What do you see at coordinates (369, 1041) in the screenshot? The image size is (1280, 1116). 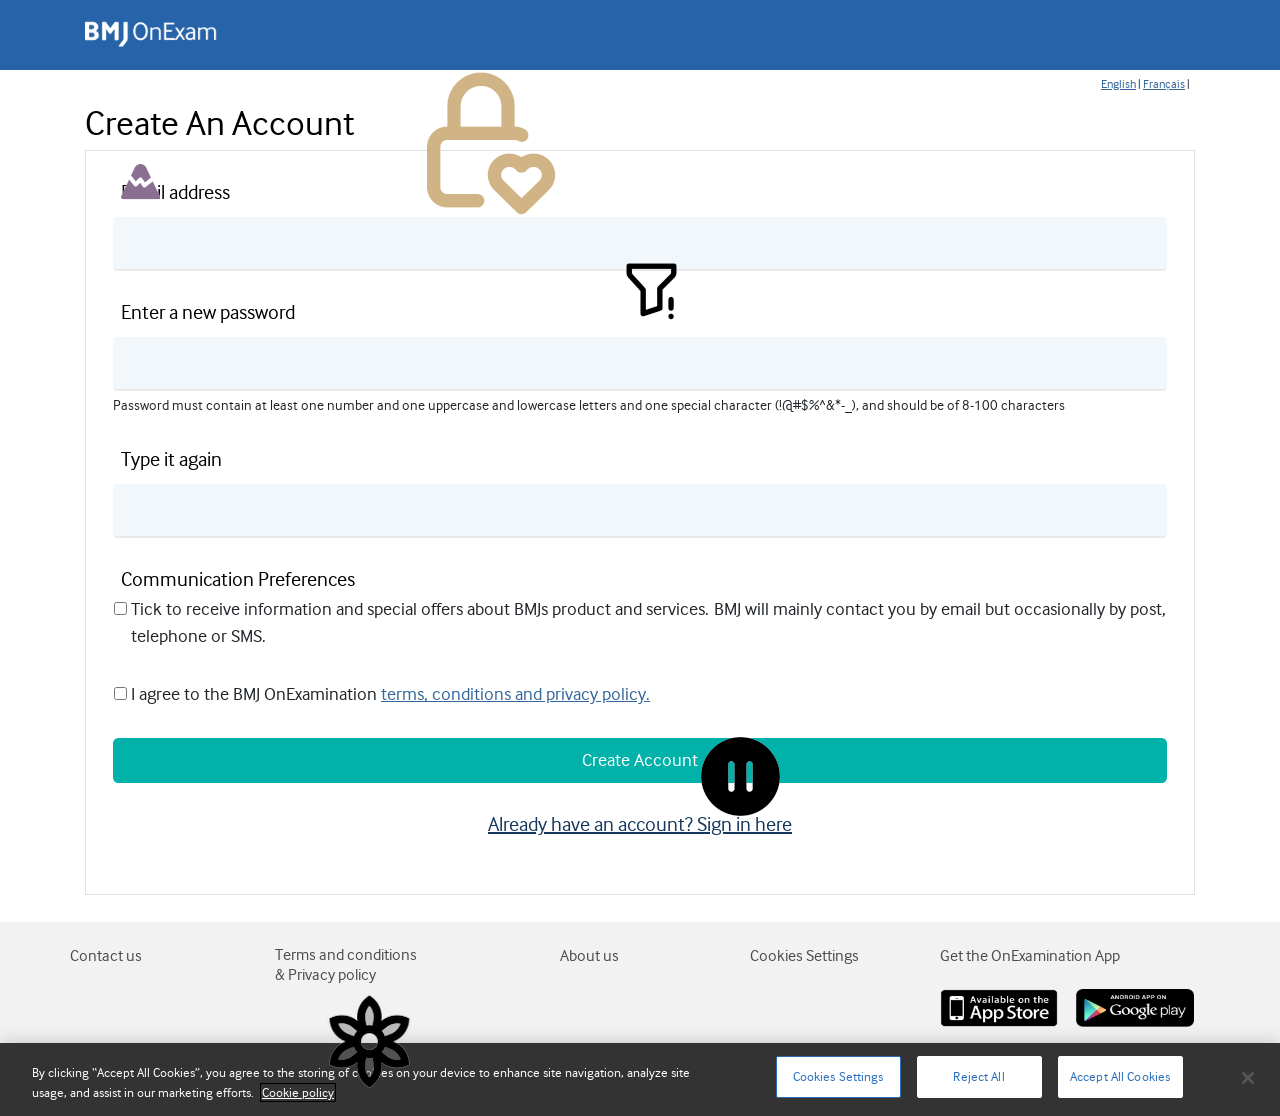 I see `apply a vintage or retro photo filter` at bounding box center [369, 1041].